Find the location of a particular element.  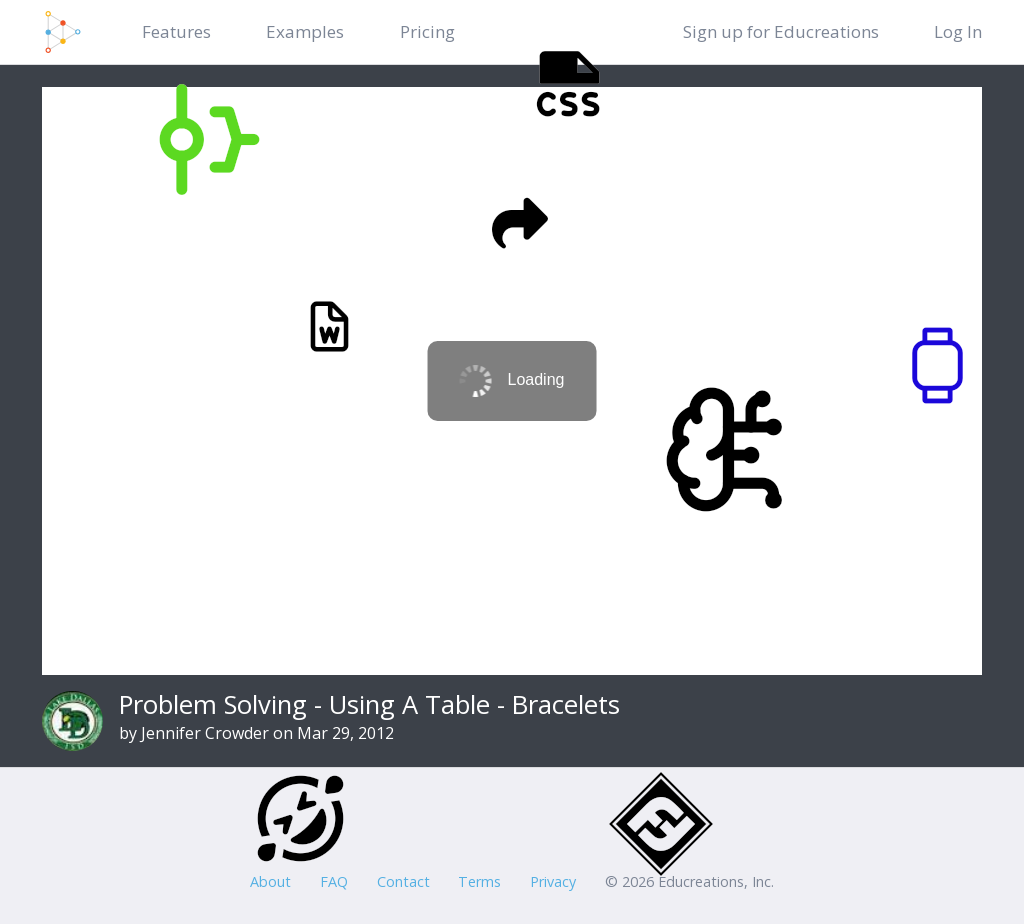

open a Microsoft Word document is located at coordinates (329, 326).